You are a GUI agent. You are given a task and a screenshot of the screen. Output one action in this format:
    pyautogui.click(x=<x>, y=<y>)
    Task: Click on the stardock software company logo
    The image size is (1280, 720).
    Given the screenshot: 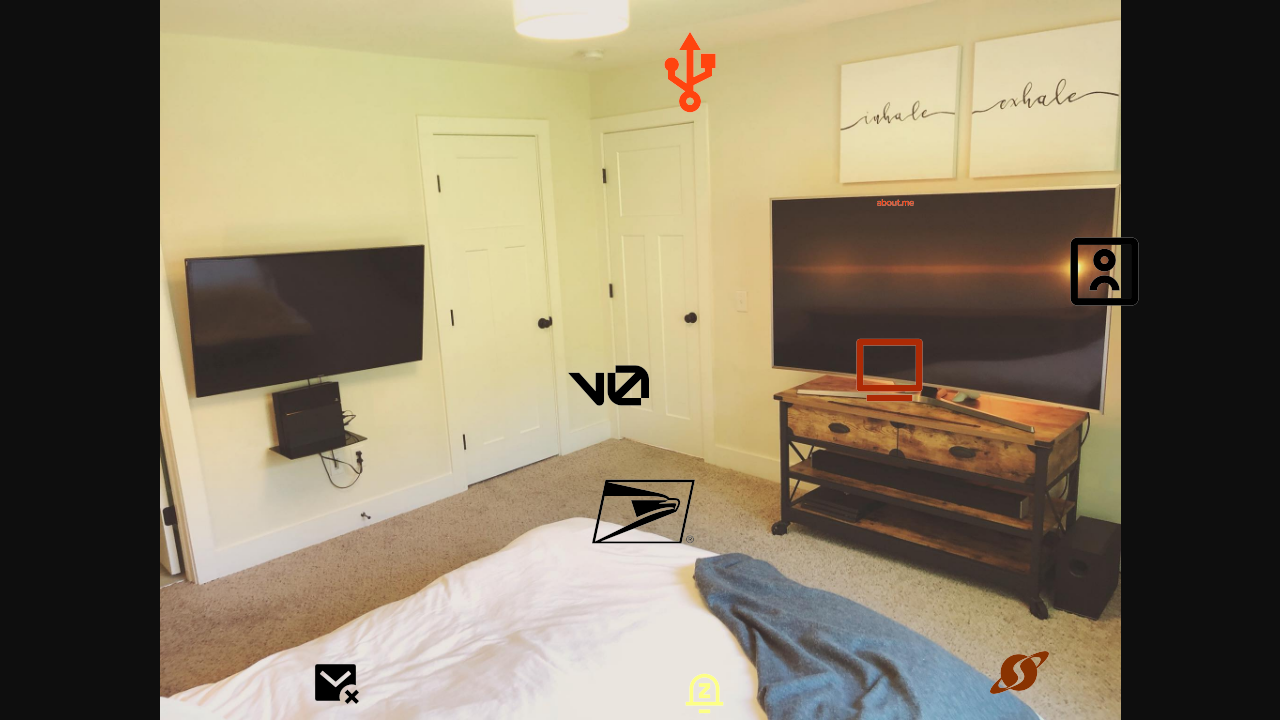 What is the action you would take?
    pyautogui.click(x=1019, y=672)
    